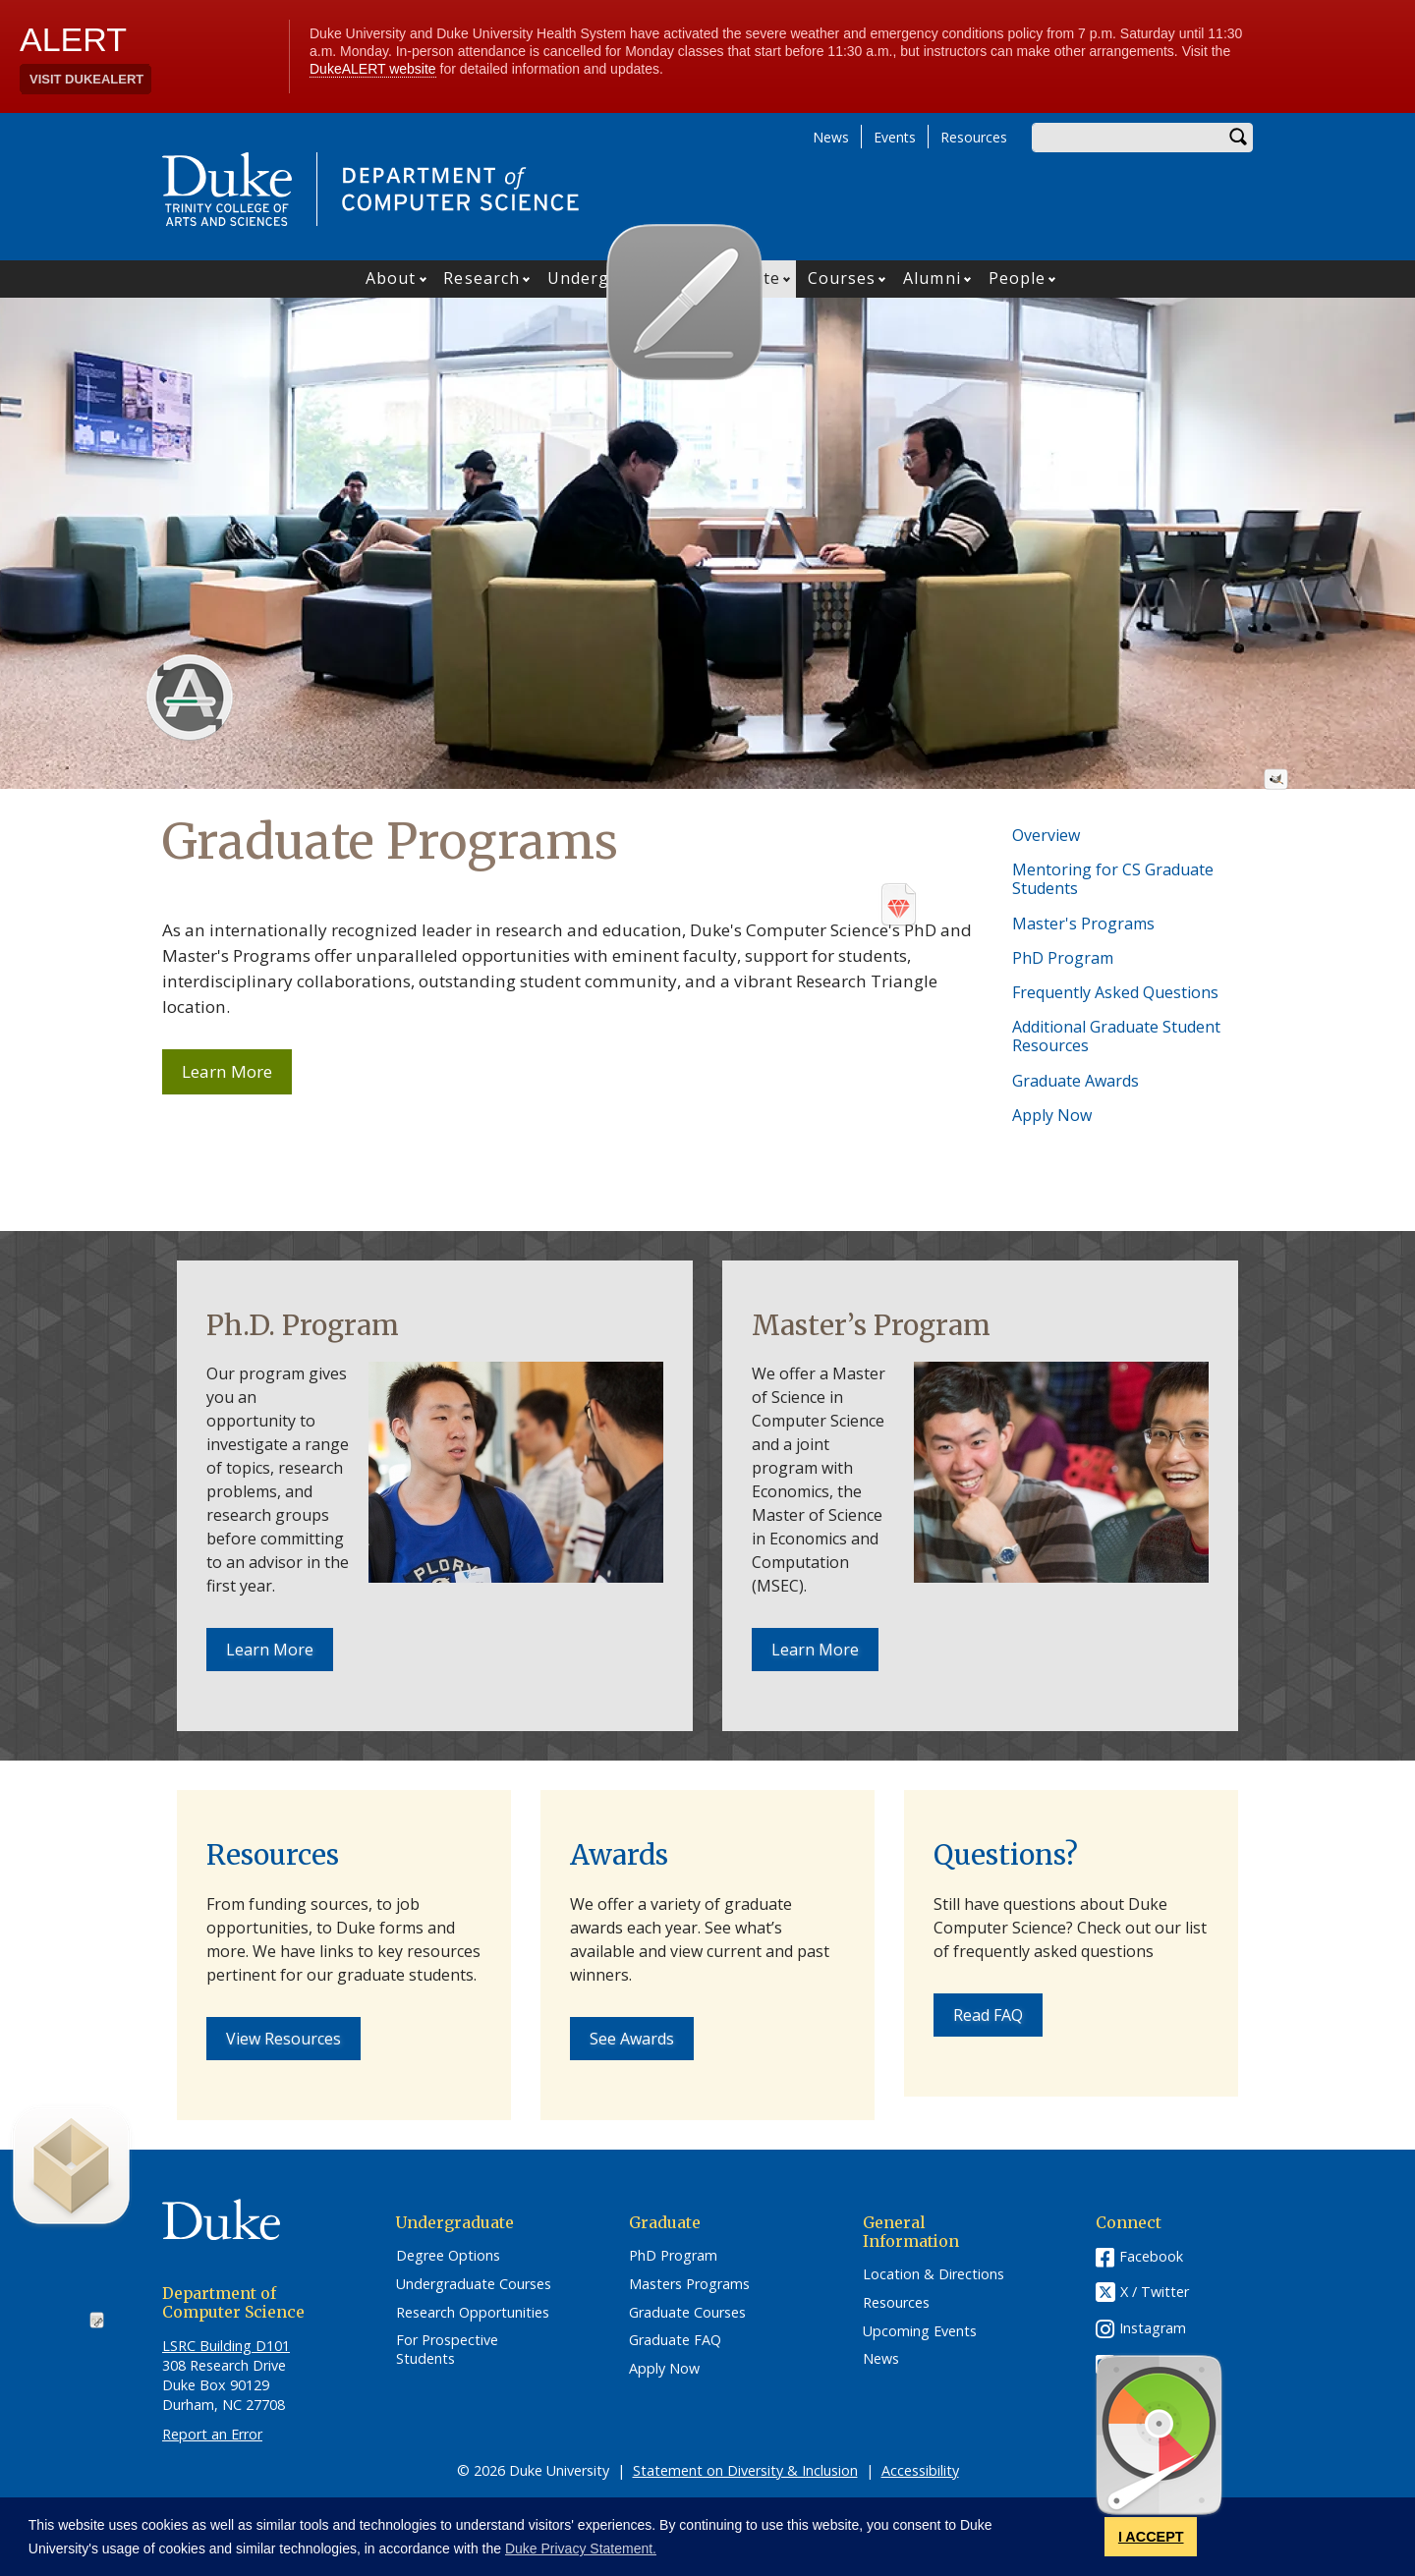 The width and height of the screenshot is (1415, 2576). What do you see at coordinates (1159, 2435) in the screenshot?
I see `open gparted disk partition manager` at bounding box center [1159, 2435].